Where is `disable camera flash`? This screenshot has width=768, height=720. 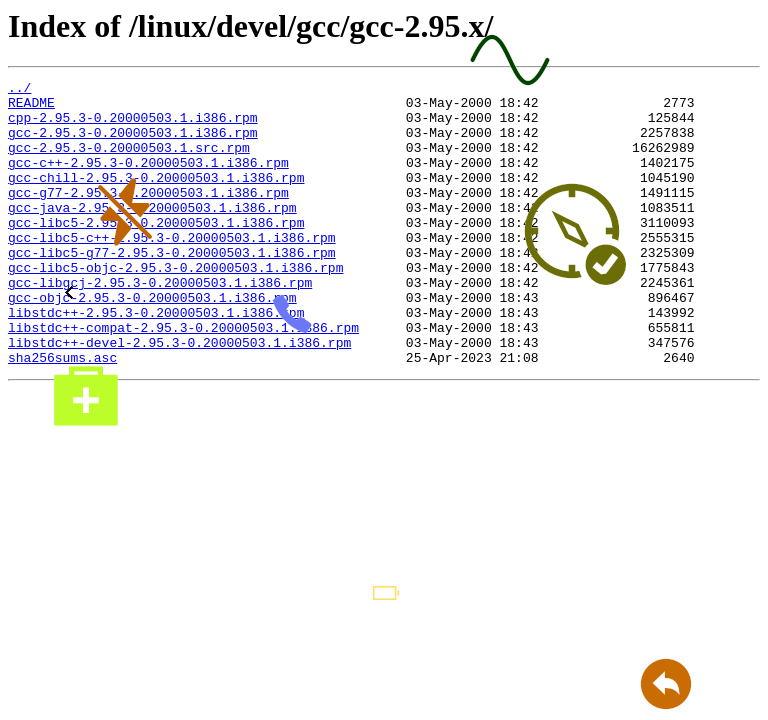 disable camera flash is located at coordinates (125, 212).